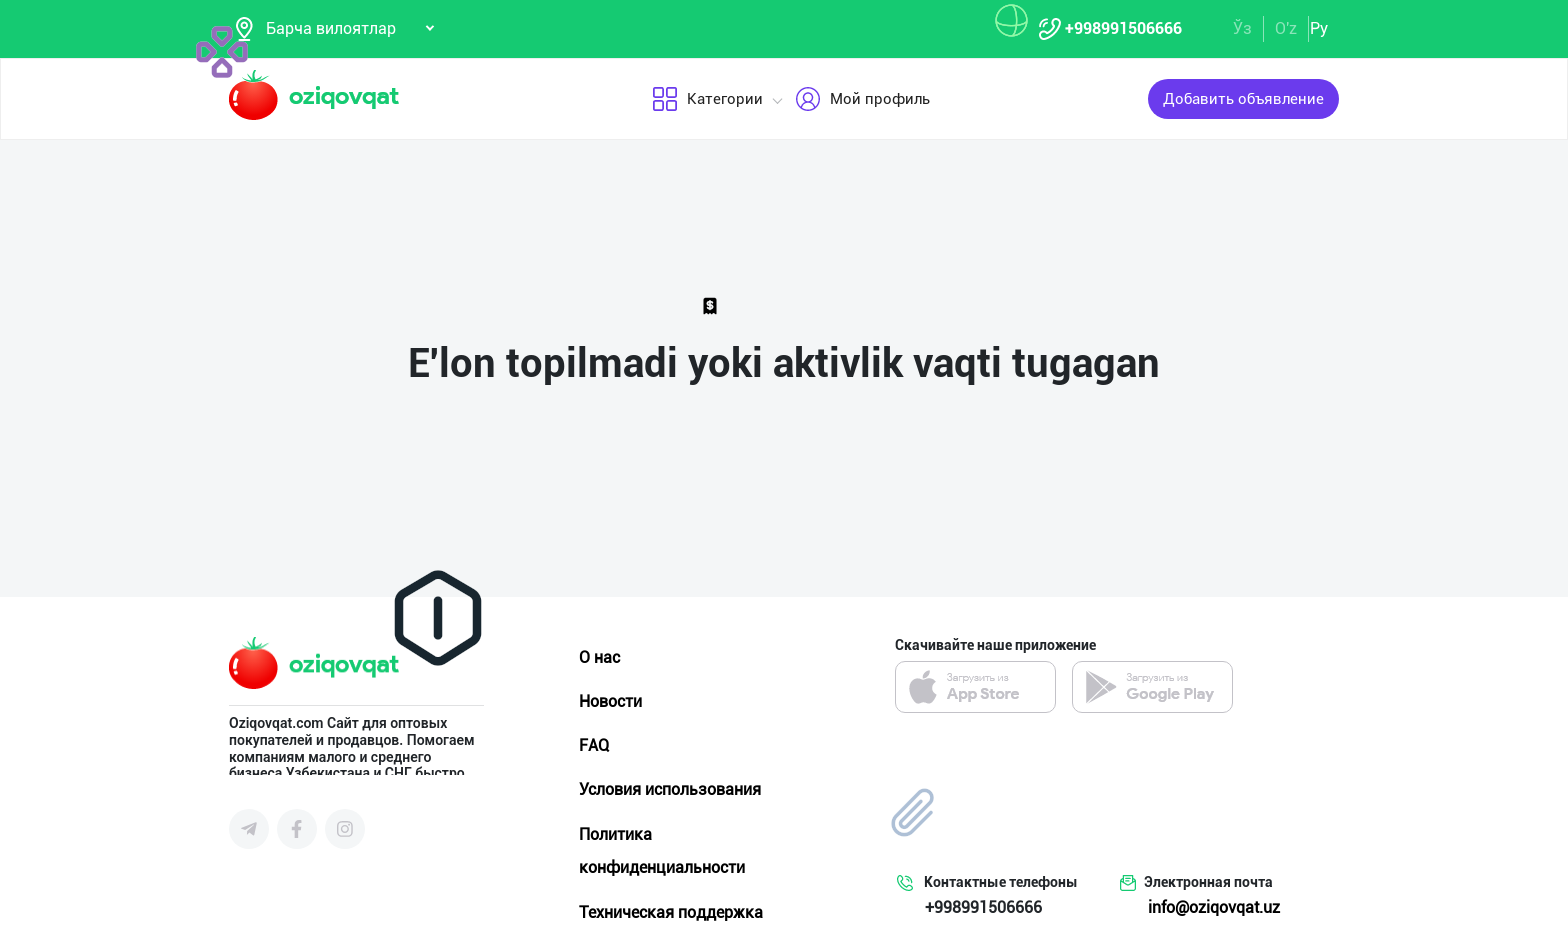 This screenshot has height=932, width=1568. I want to click on access information or details, so click(438, 618).